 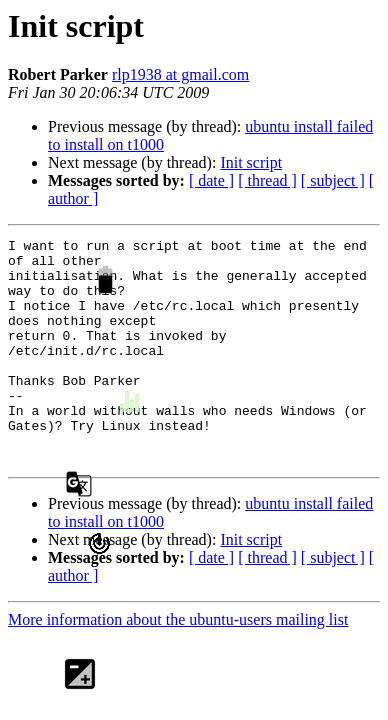 What do you see at coordinates (99, 543) in the screenshot?
I see `track changes or revisions in a document` at bounding box center [99, 543].